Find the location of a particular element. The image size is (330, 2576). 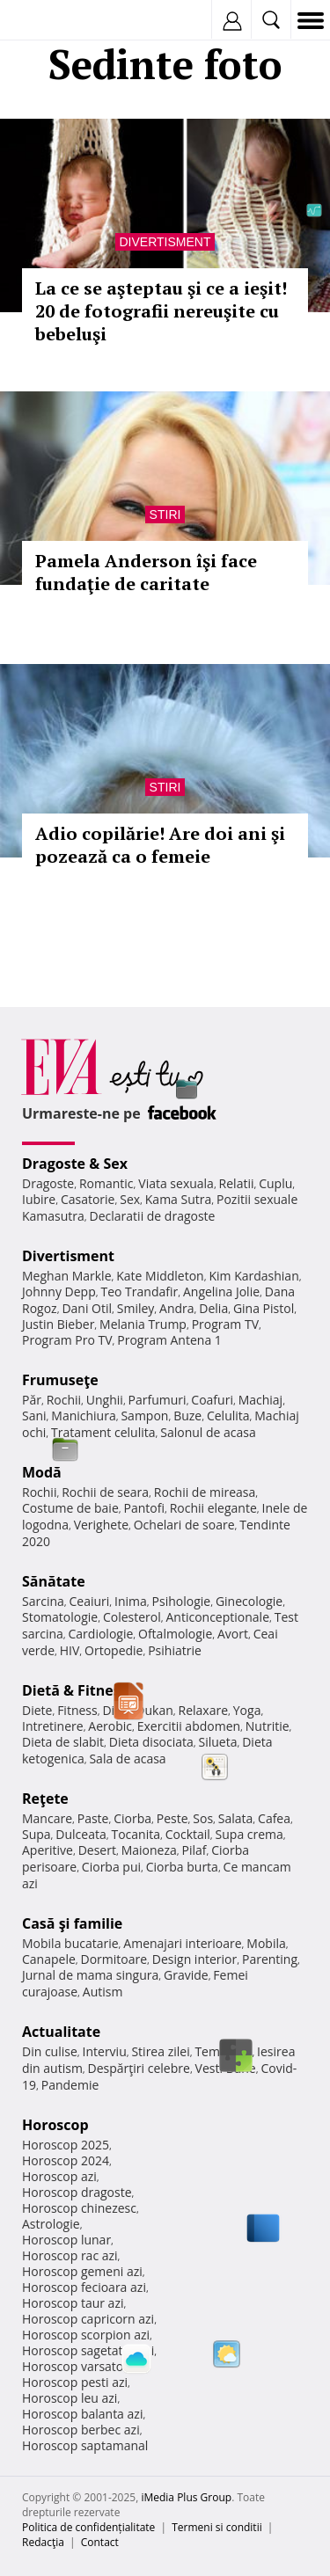

open the extensions manager is located at coordinates (236, 2055).